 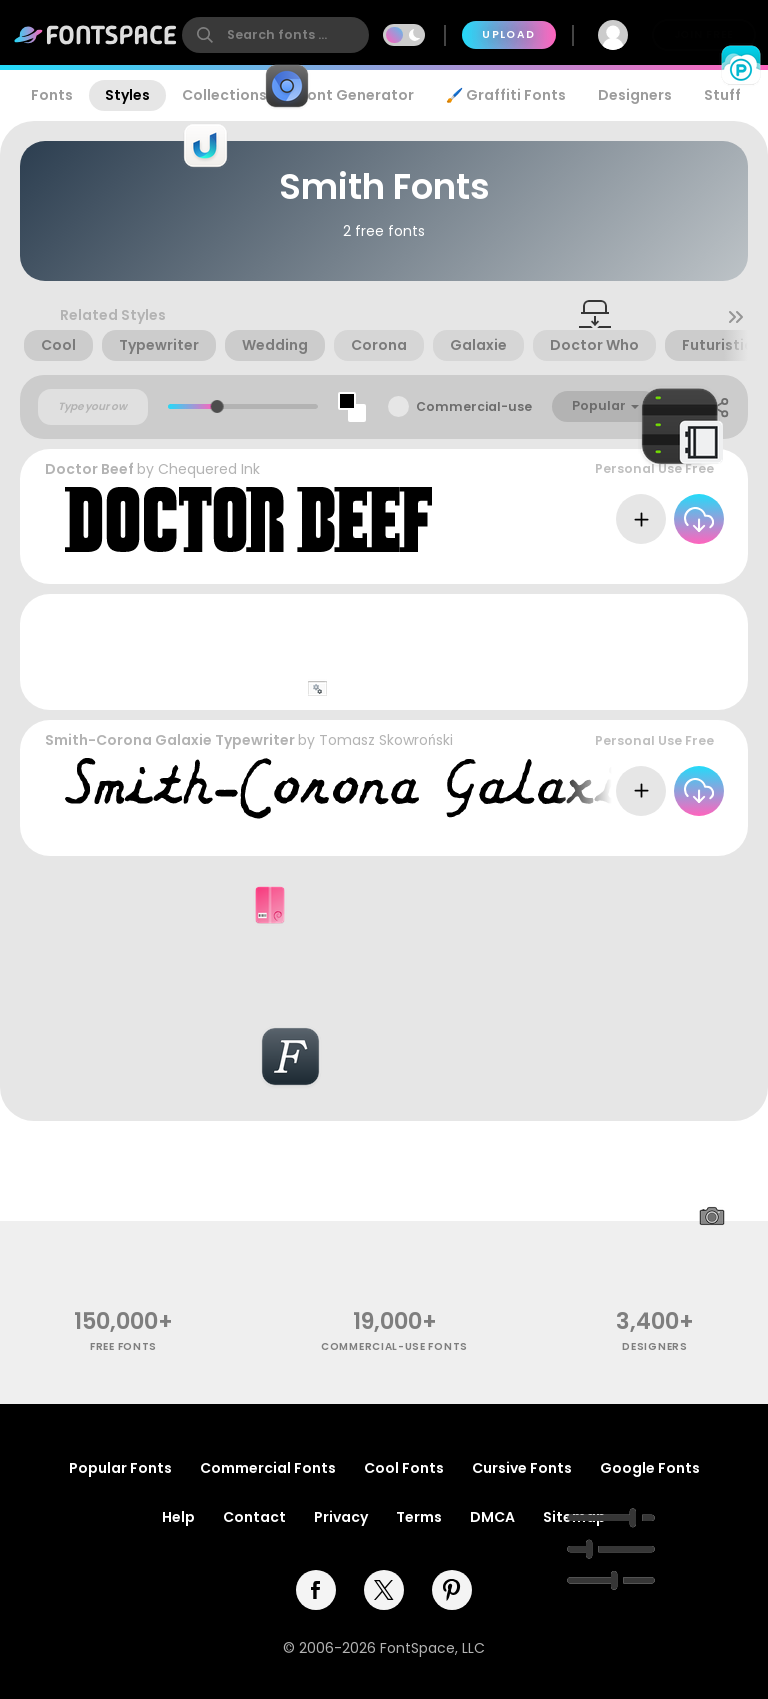 I want to click on configure LDAP server connection settings, so click(x=680, y=427).